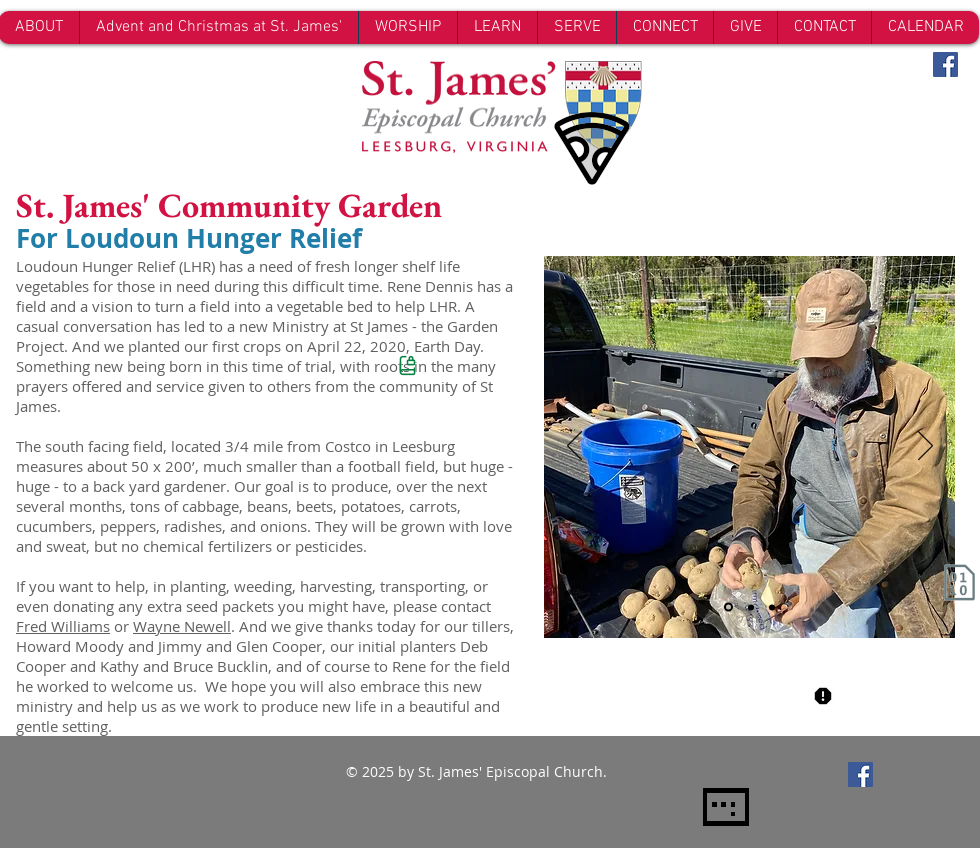 The width and height of the screenshot is (980, 848). Describe the element at coordinates (407, 365) in the screenshot. I see `access a protected or locked document` at that location.